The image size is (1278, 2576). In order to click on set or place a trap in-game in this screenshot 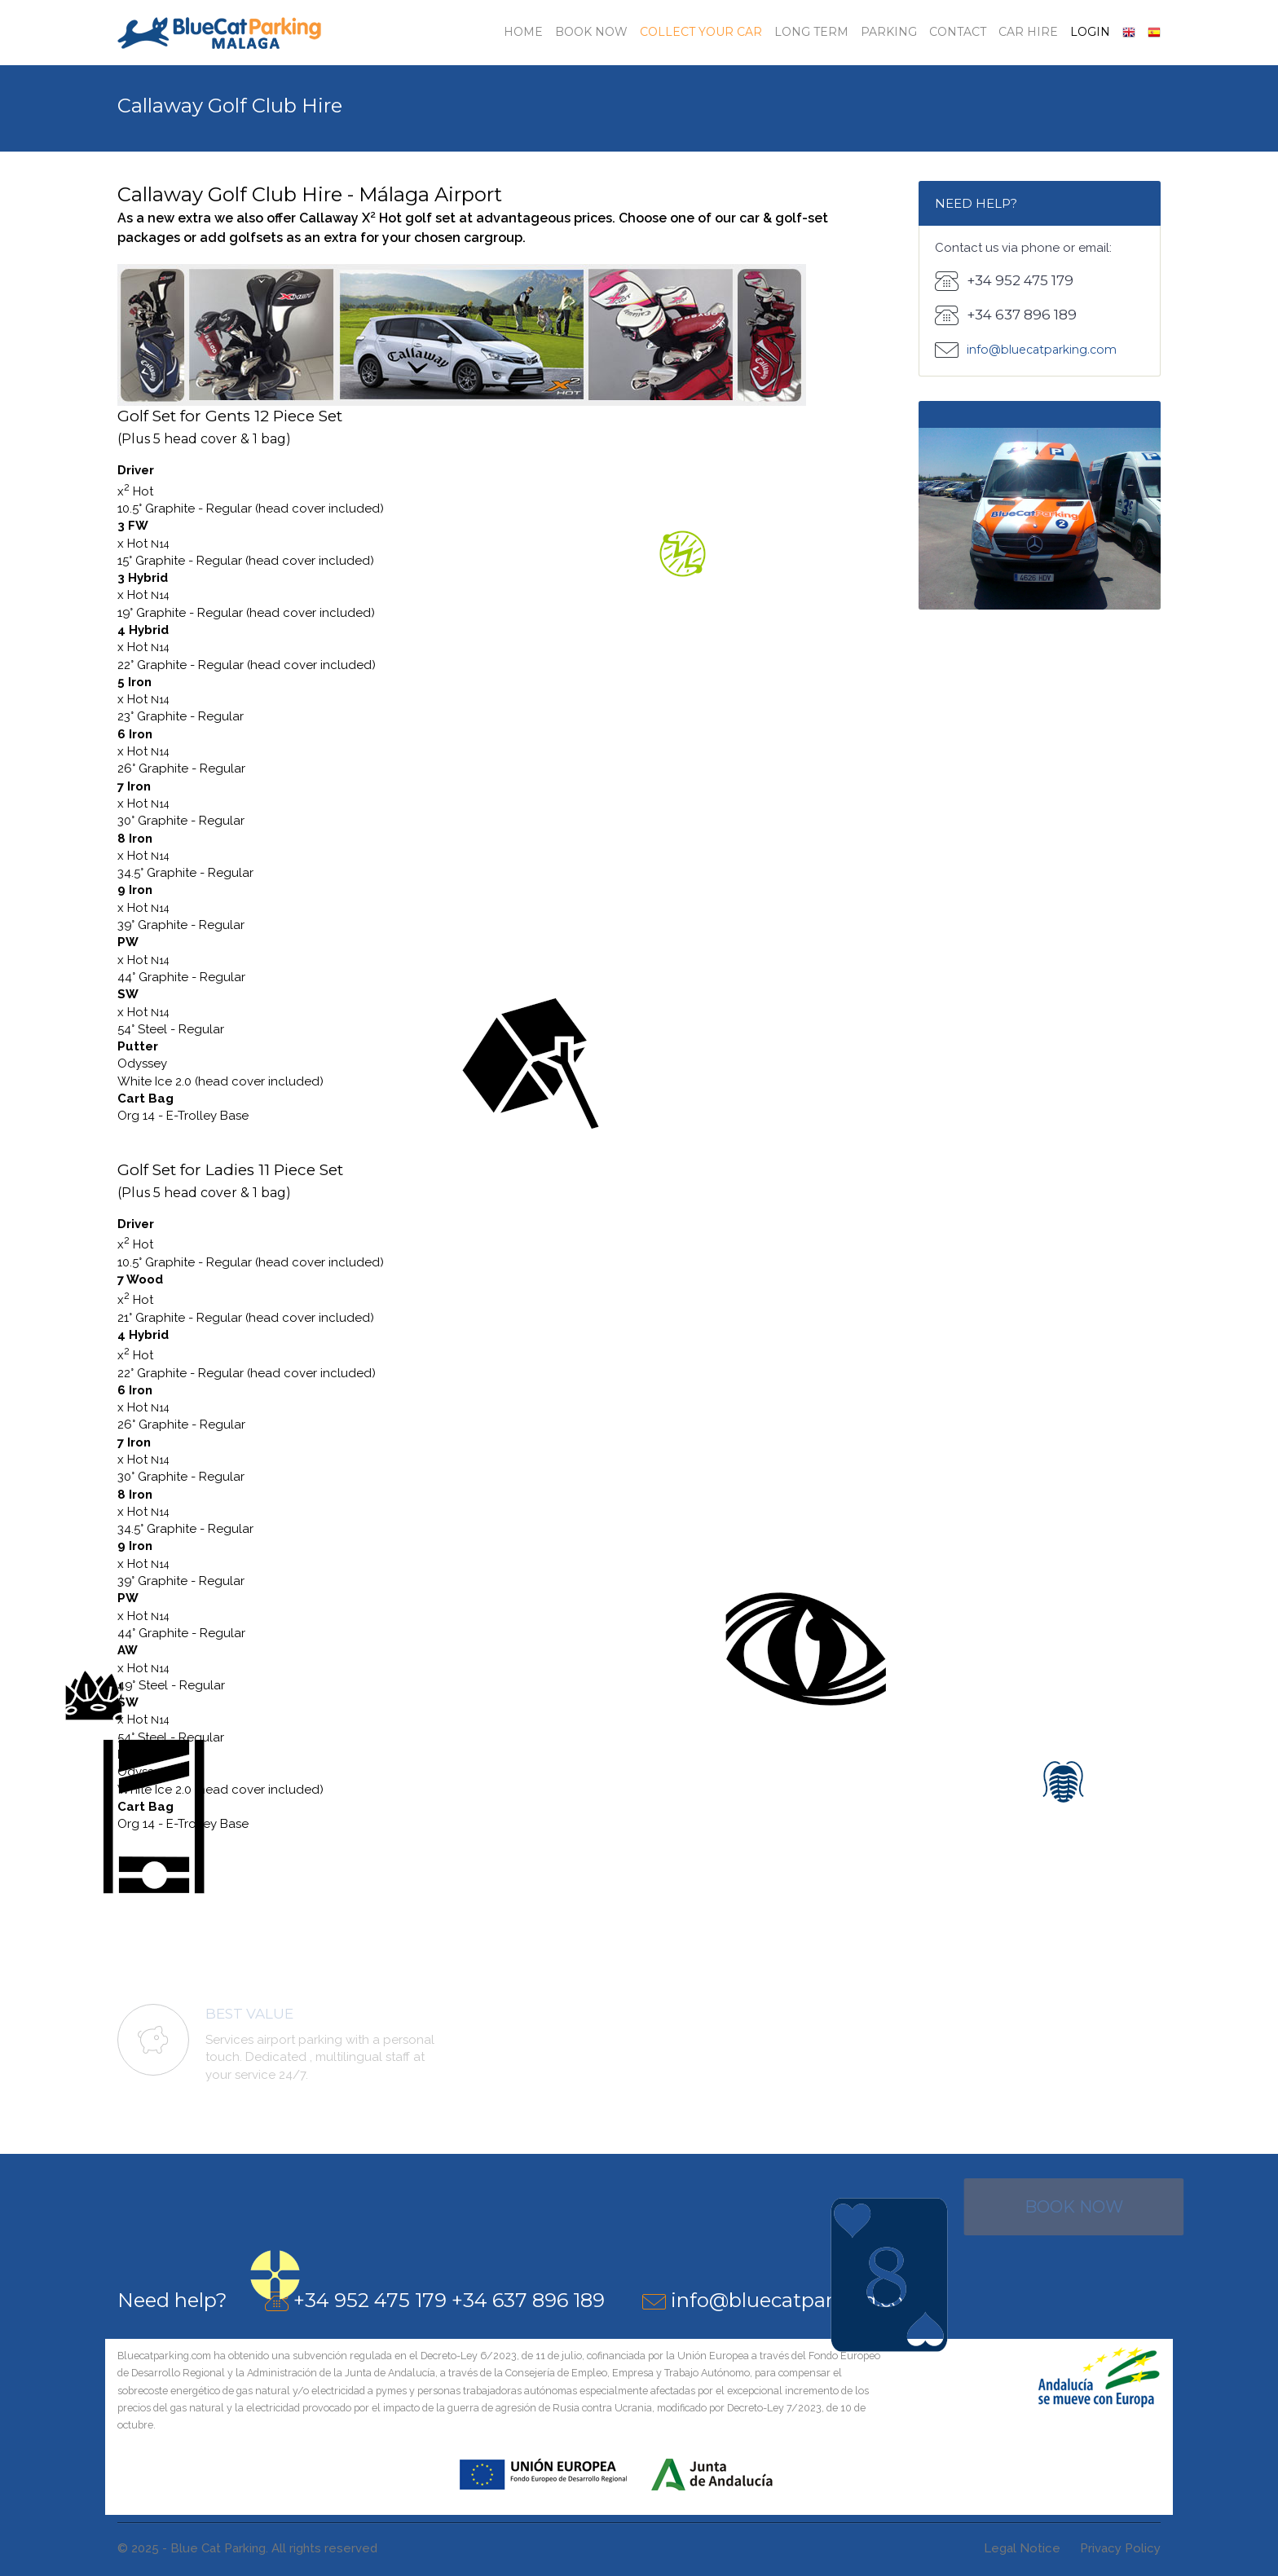, I will do `click(531, 1063)`.